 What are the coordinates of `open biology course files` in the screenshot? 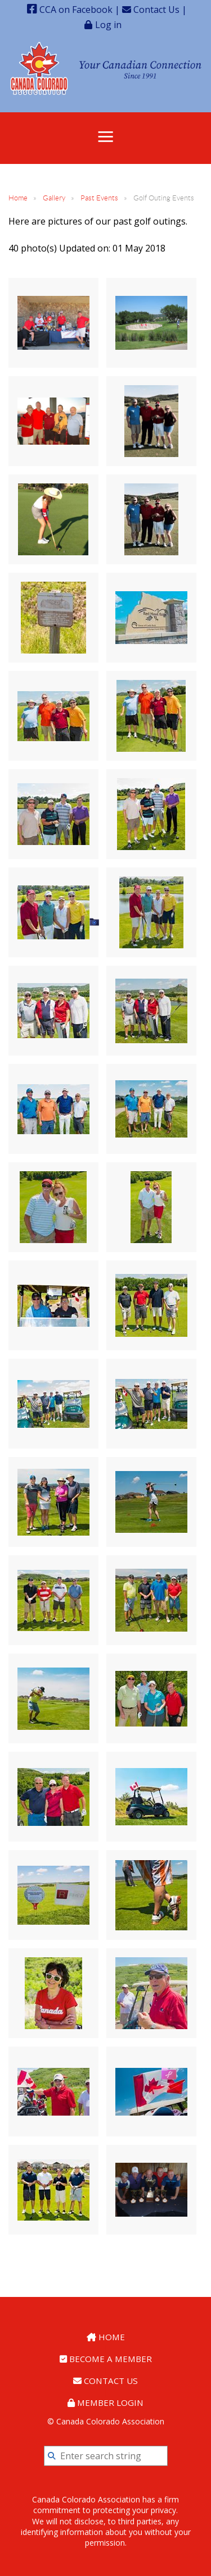 It's located at (169, 2074).